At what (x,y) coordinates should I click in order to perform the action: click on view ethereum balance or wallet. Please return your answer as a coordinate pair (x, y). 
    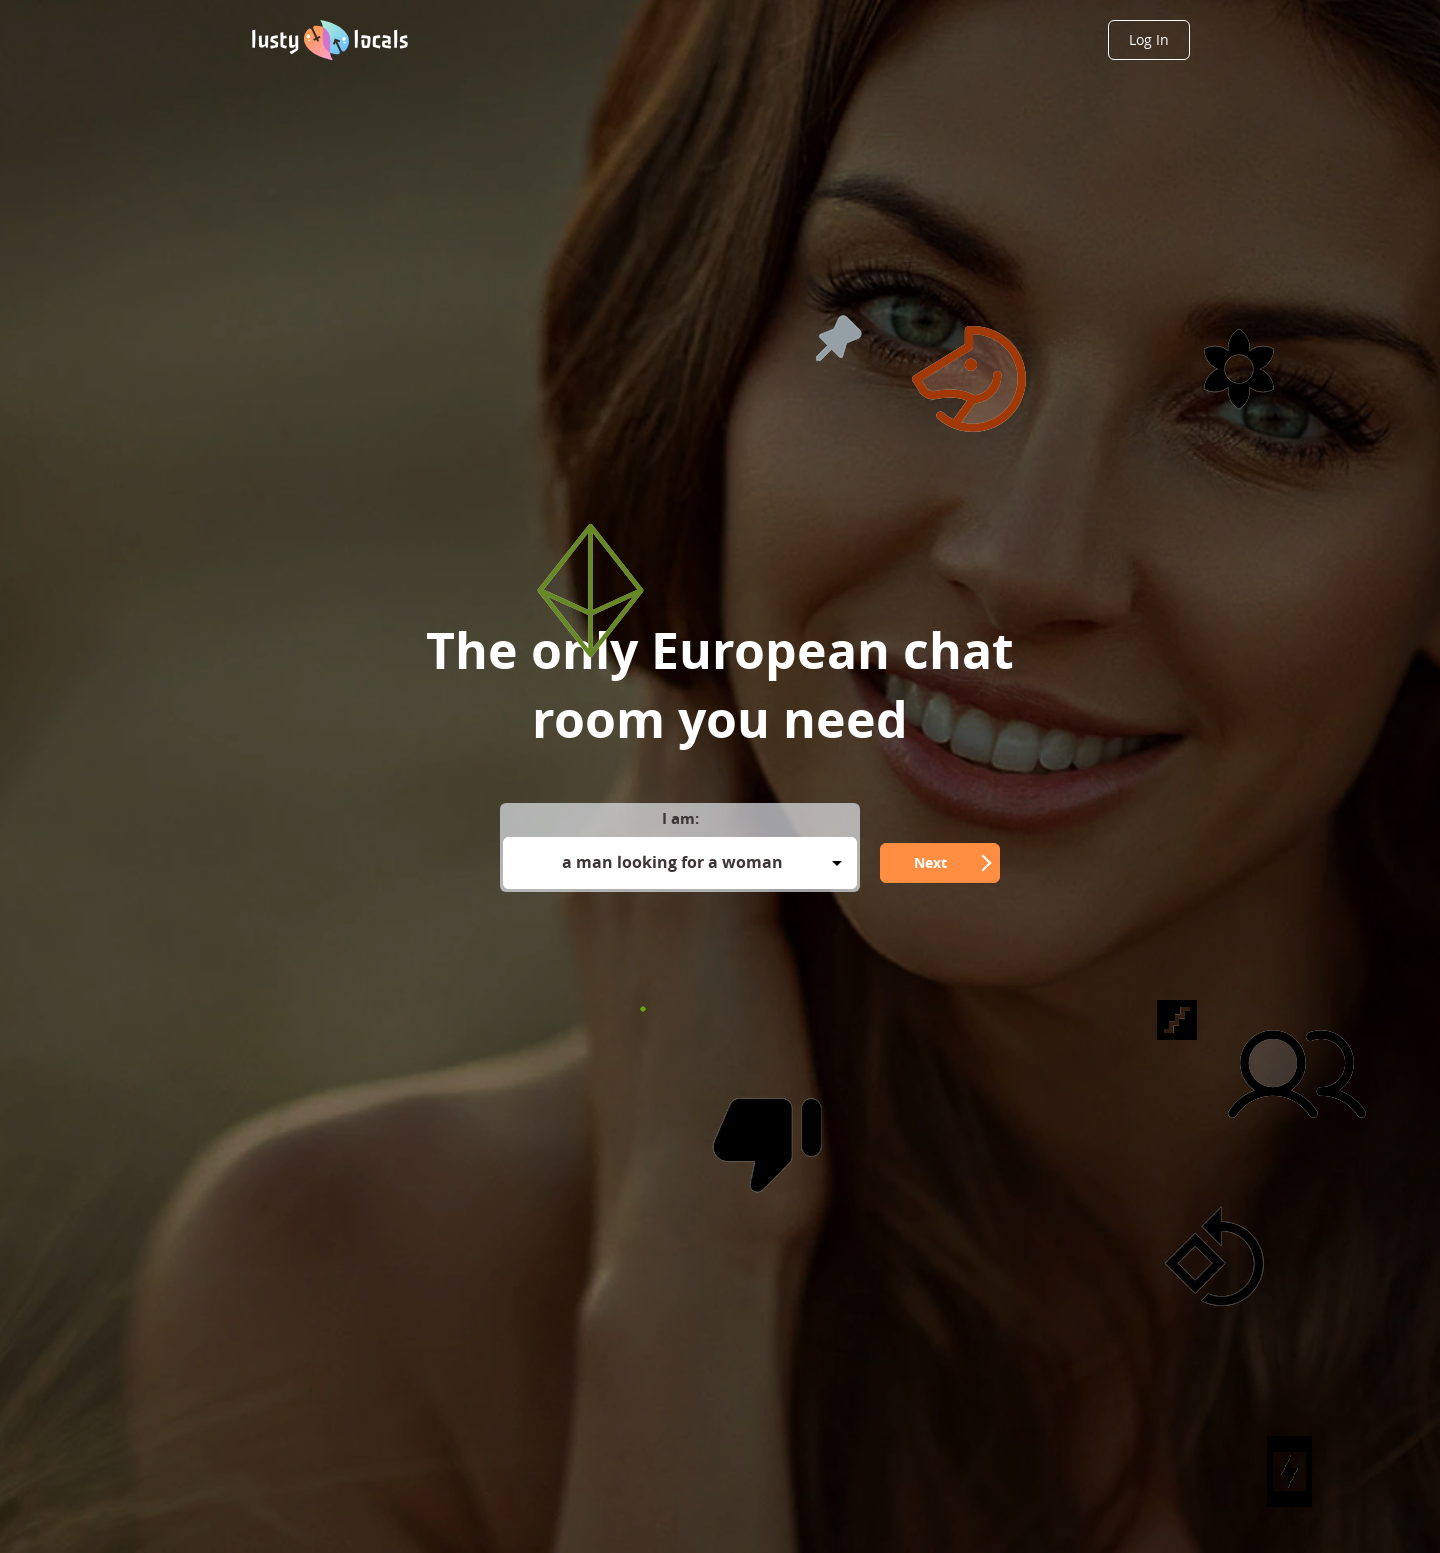
    Looking at the image, I should click on (590, 590).